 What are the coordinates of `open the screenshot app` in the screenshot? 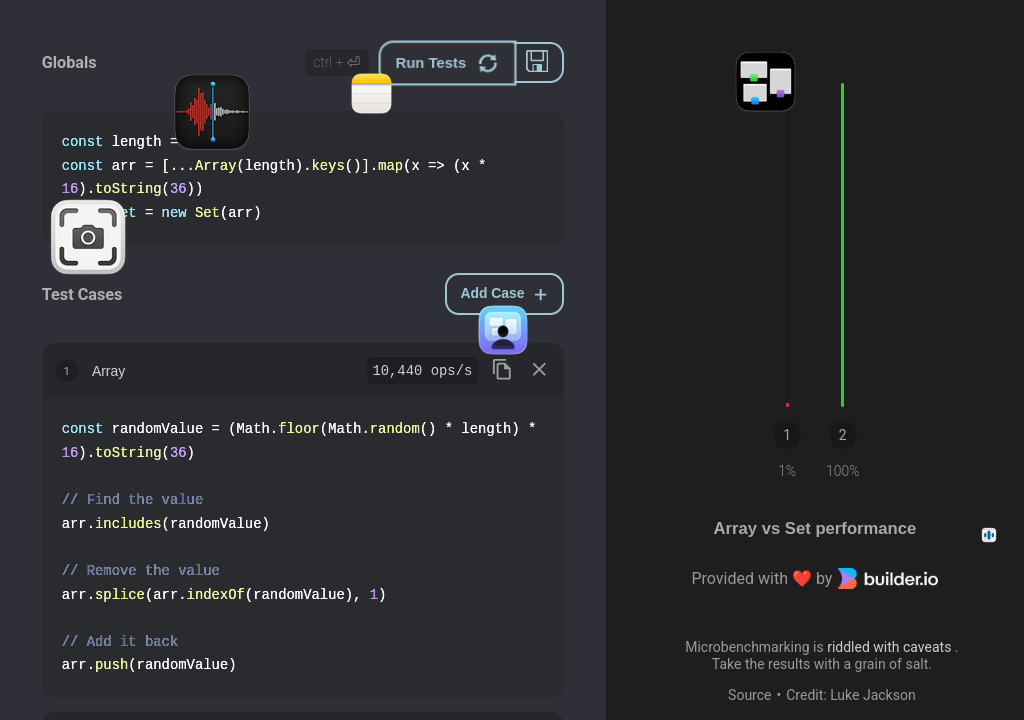 It's located at (88, 237).